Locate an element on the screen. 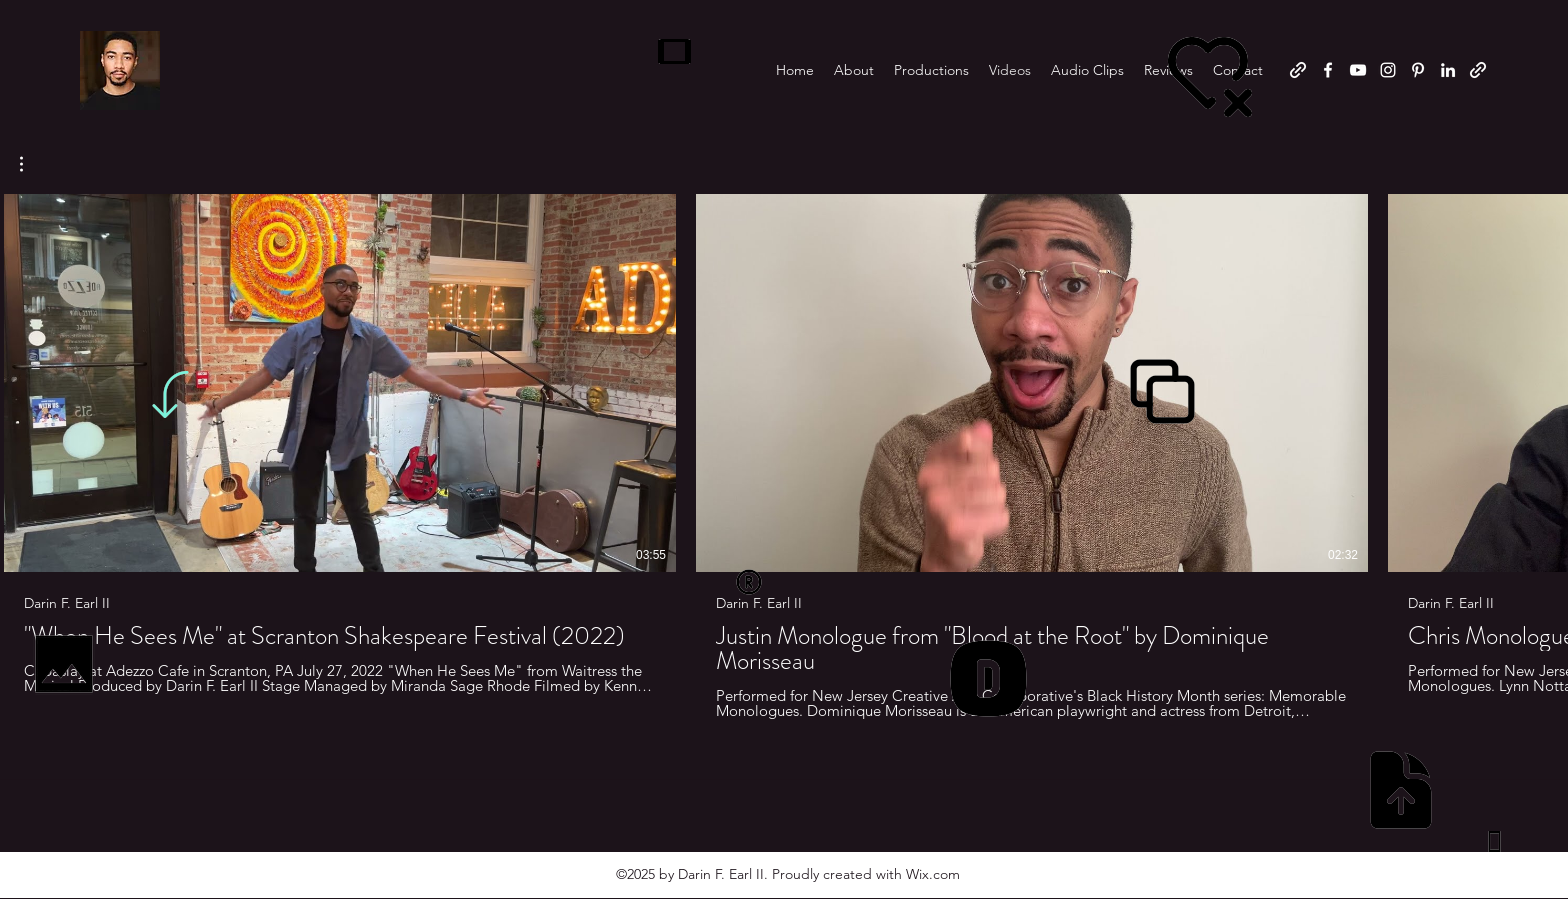 This screenshot has width=1568, height=899. upload a document is located at coordinates (1401, 790).